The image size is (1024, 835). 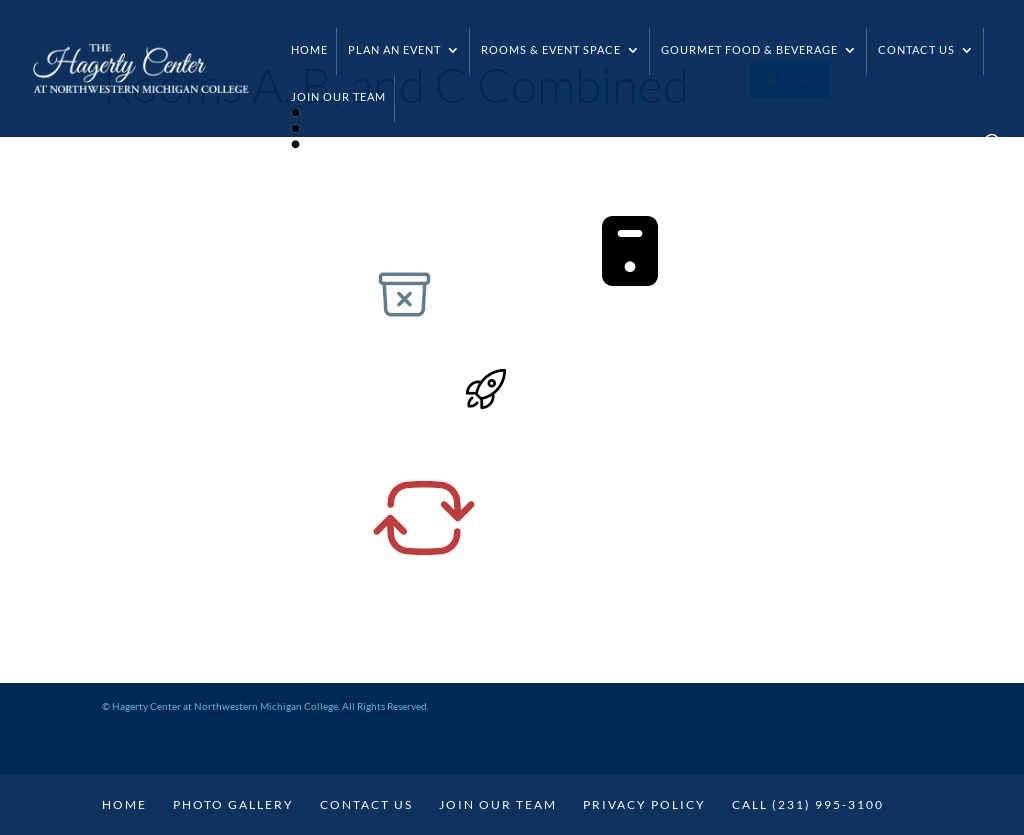 What do you see at coordinates (404, 294) in the screenshot?
I see `remove item from archive` at bounding box center [404, 294].